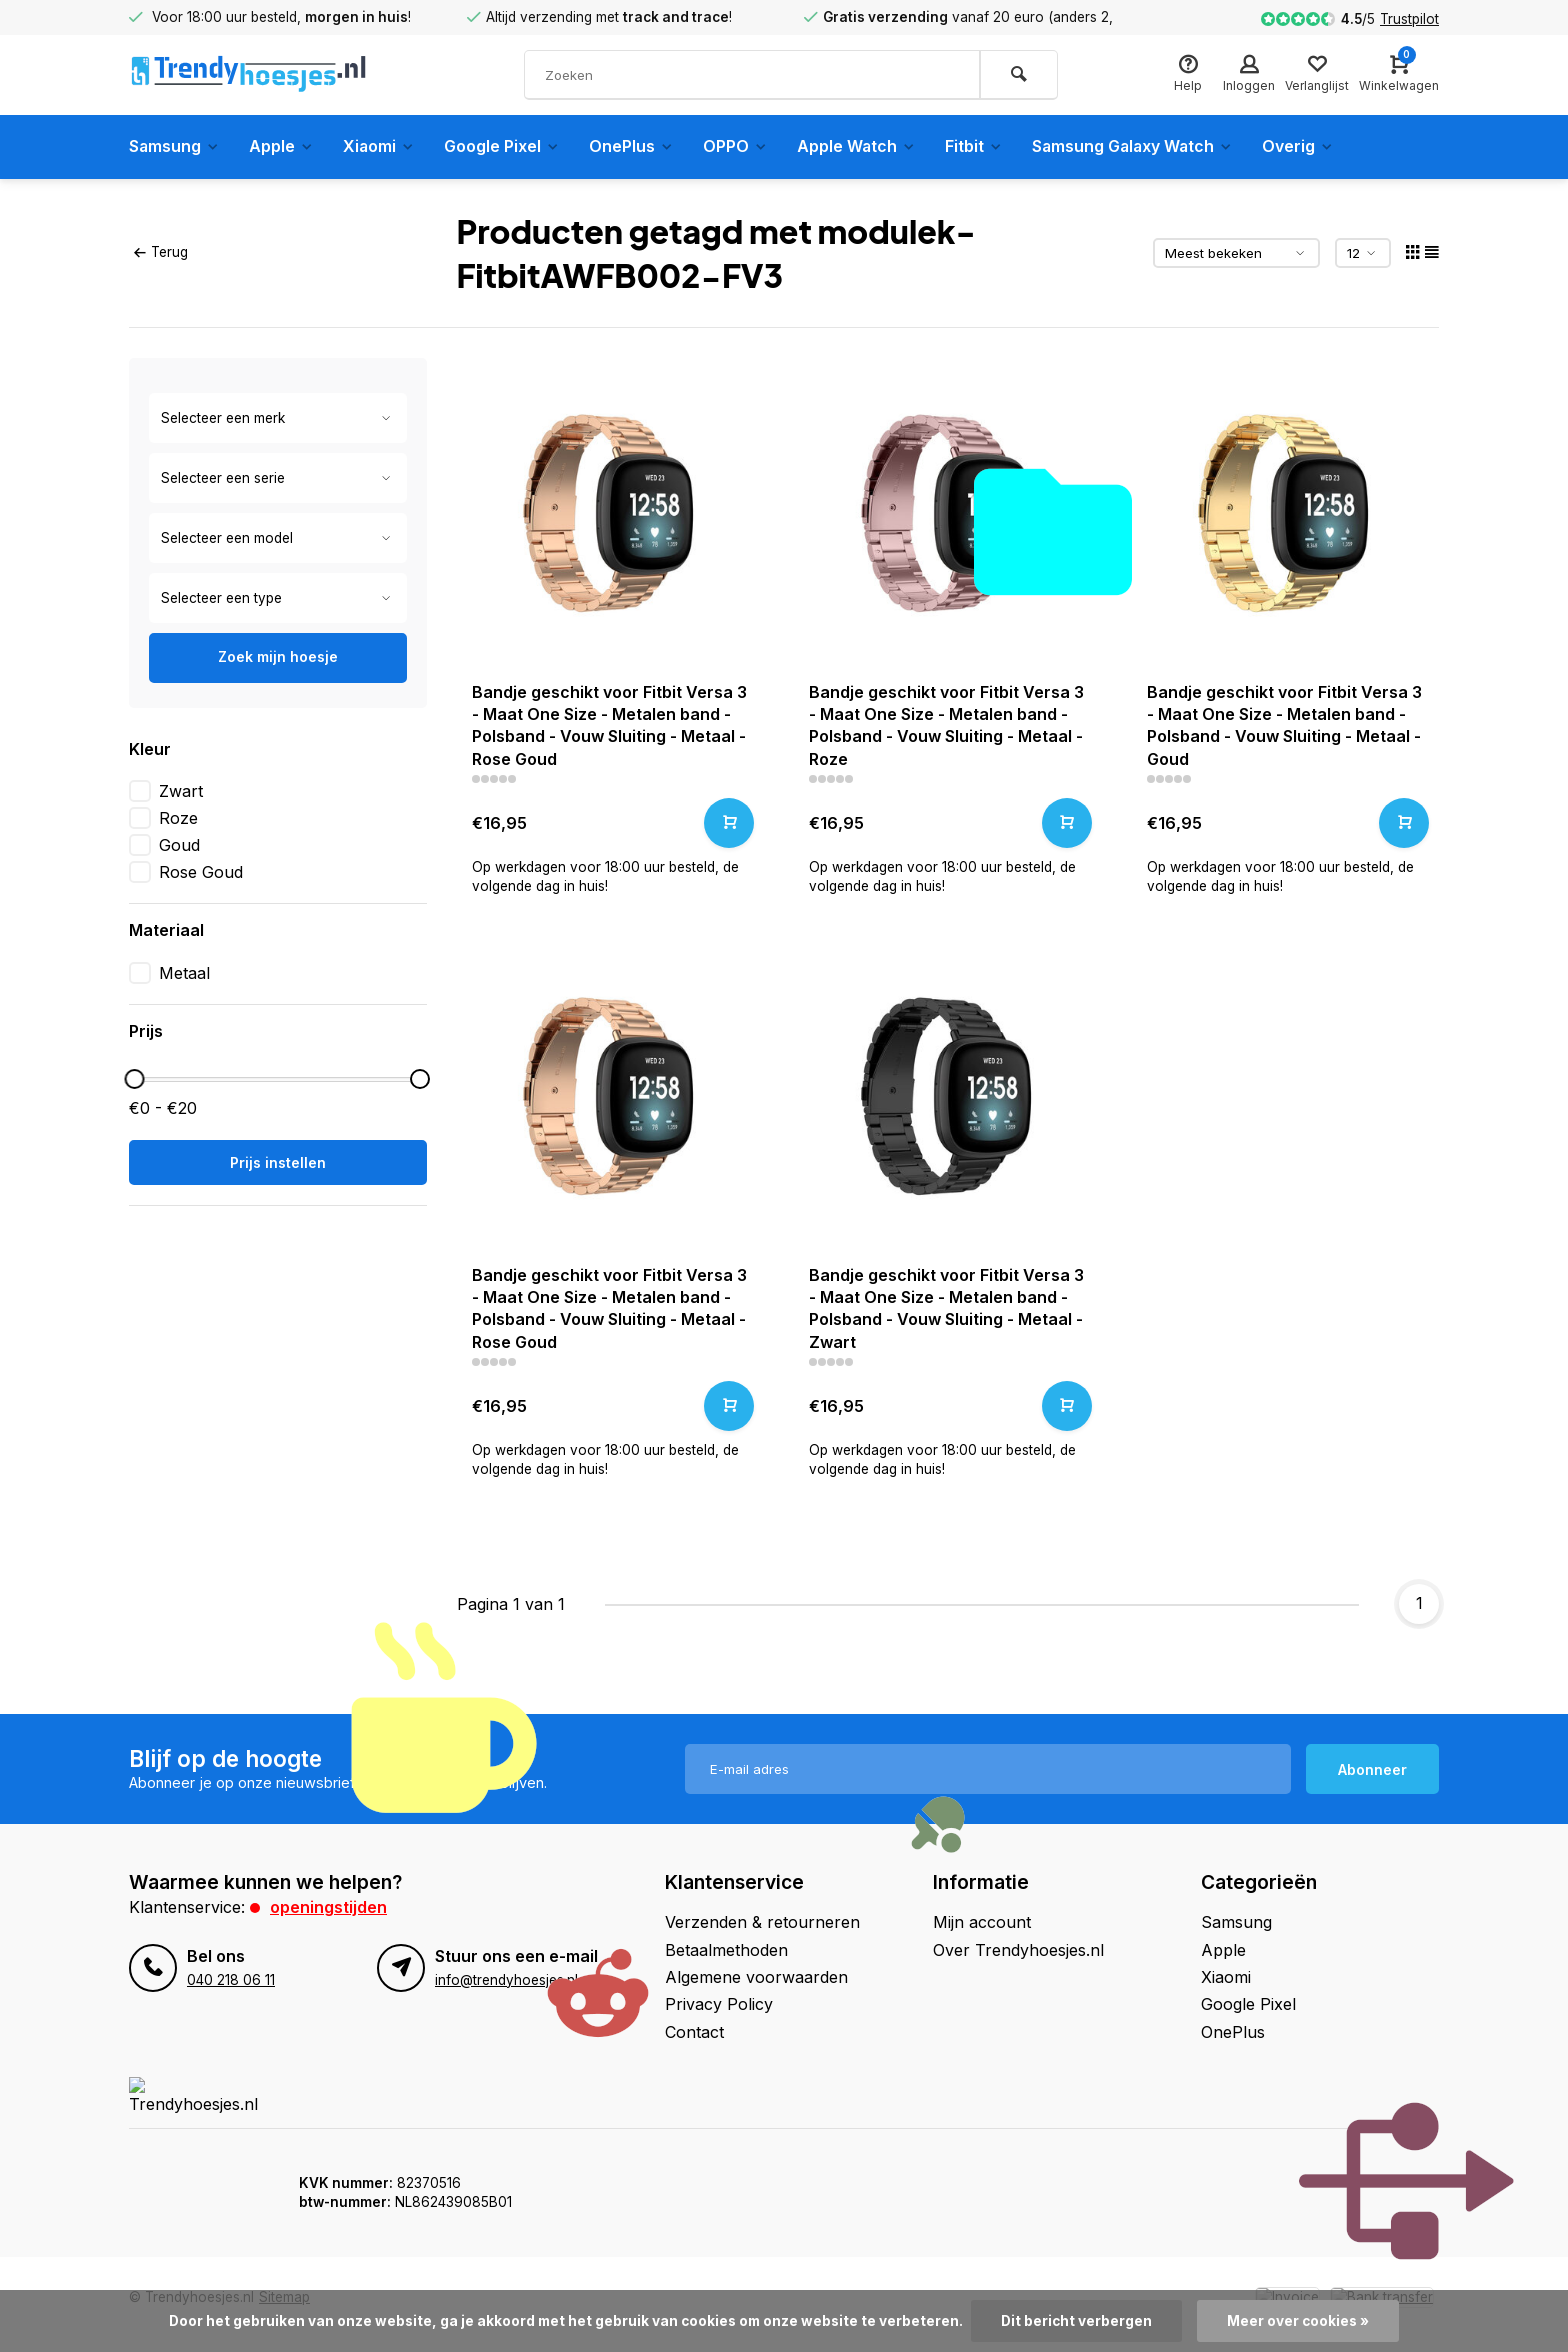 The image size is (1568, 2352). What do you see at coordinates (432, 1720) in the screenshot?
I see `take a coffee break or pause timer` at bounding box center [432, 1720].